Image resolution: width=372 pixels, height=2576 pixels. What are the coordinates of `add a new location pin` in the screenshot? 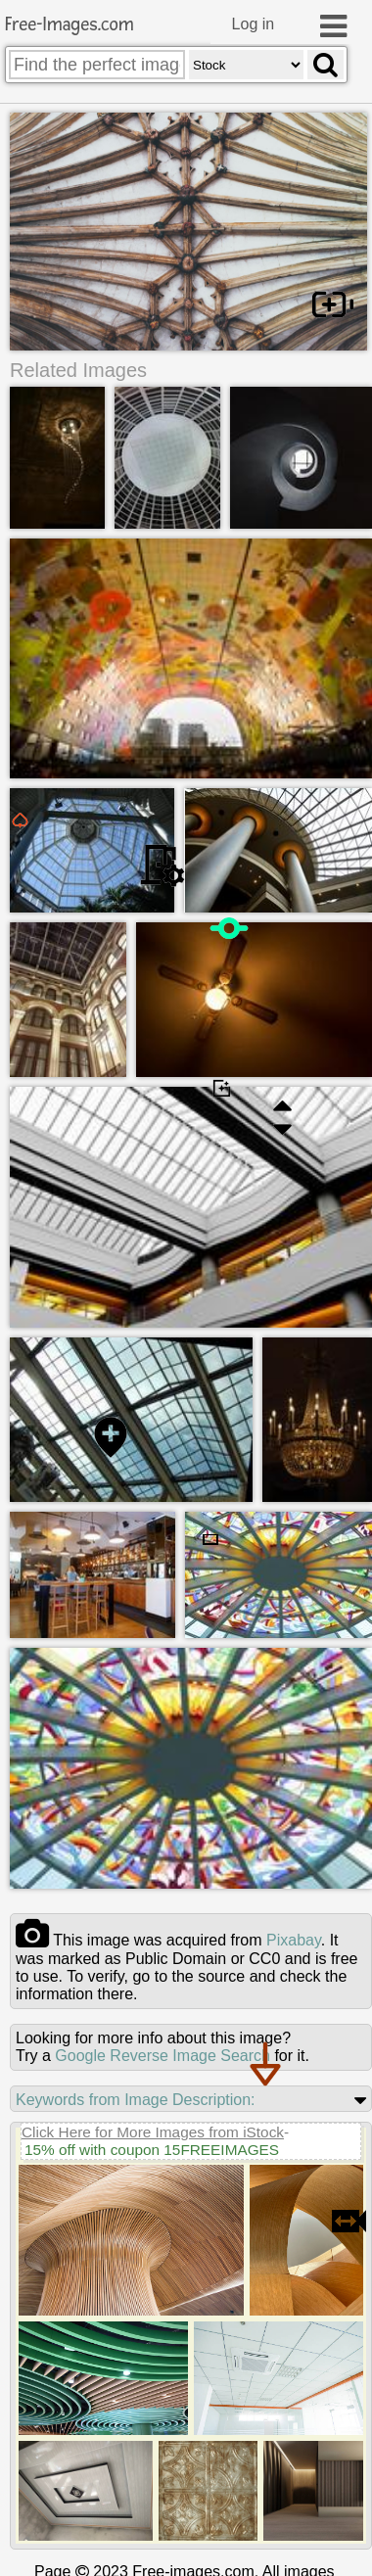 It's located at (111, 1437).